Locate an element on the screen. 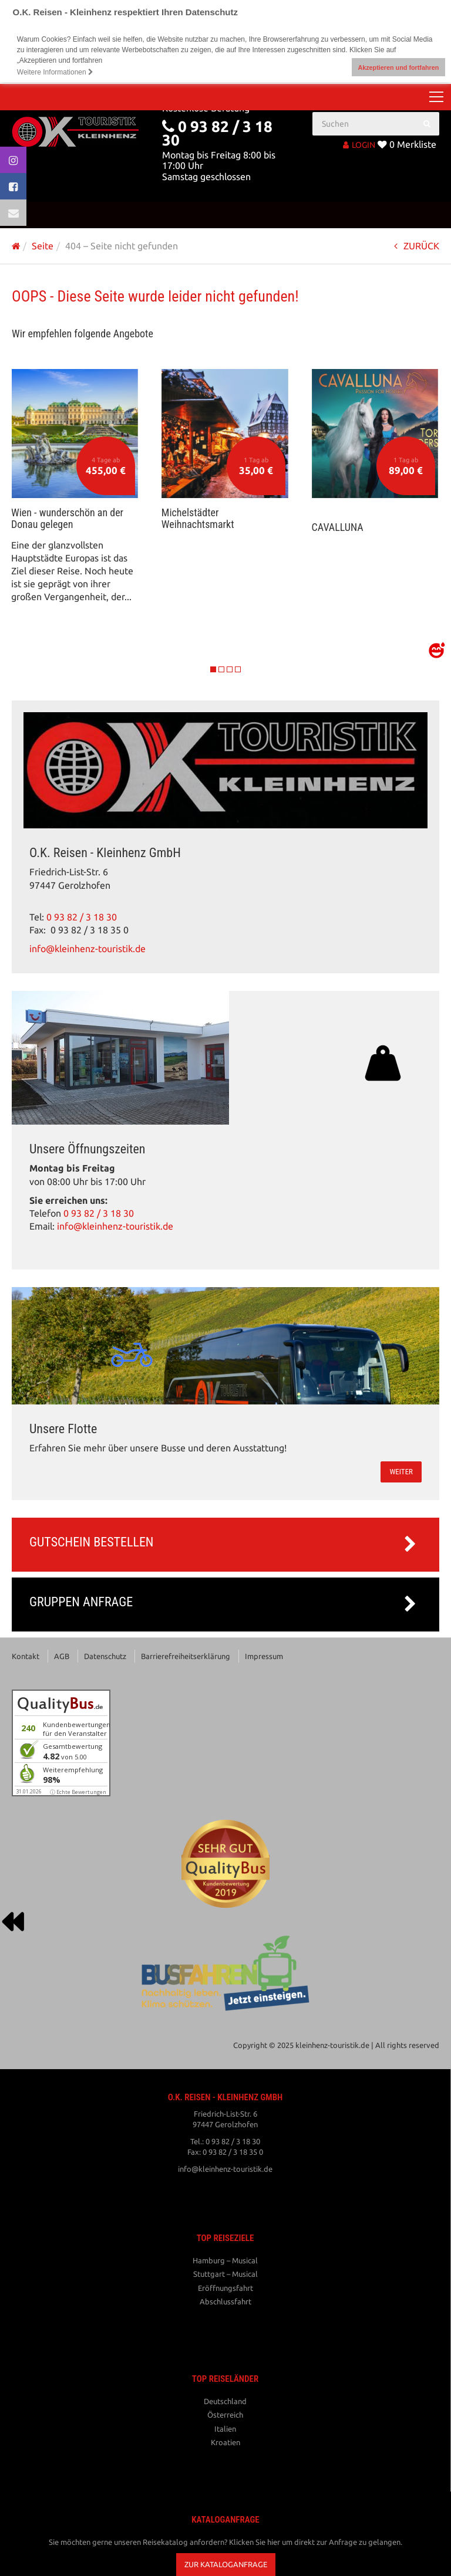  select motorcycle as vehicle type is located at coordinates (132, 1355).